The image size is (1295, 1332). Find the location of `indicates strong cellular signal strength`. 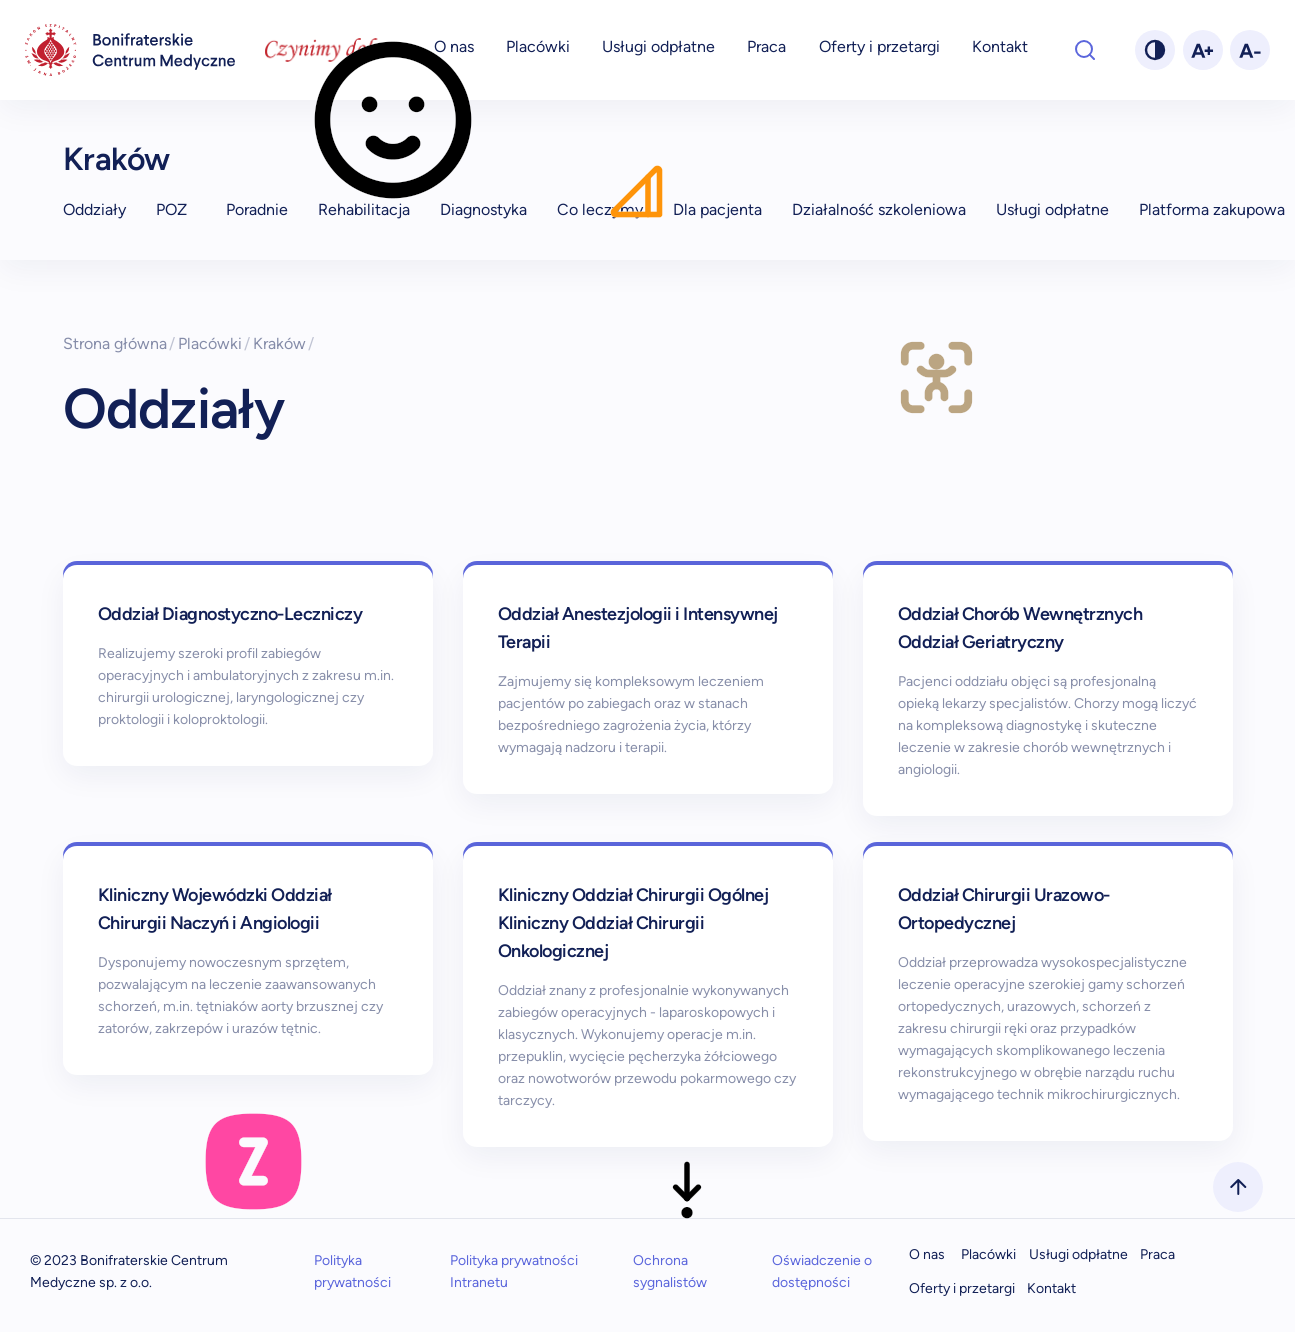

indicates strong cellular signal strength is located at coordinates (636, 191).